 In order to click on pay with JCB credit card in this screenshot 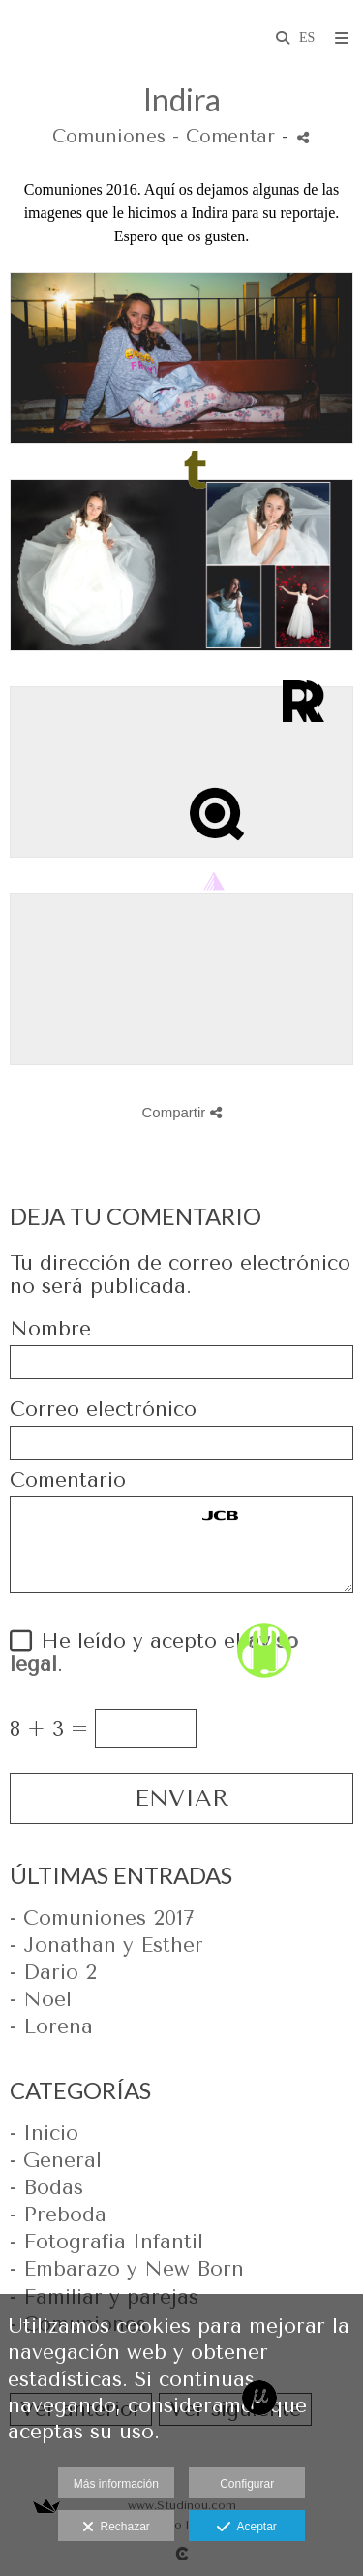, I will do `click(220, 1515)`.